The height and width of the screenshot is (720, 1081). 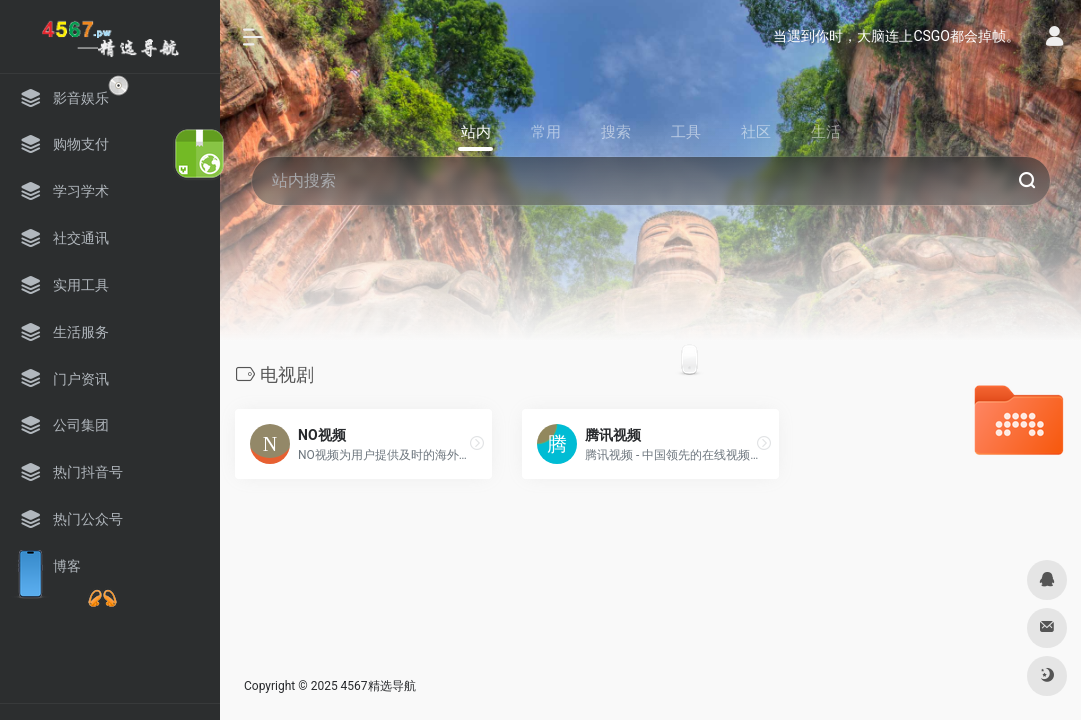 I want to click on indicates a connected iPhone device, so click(x=30, y=574).